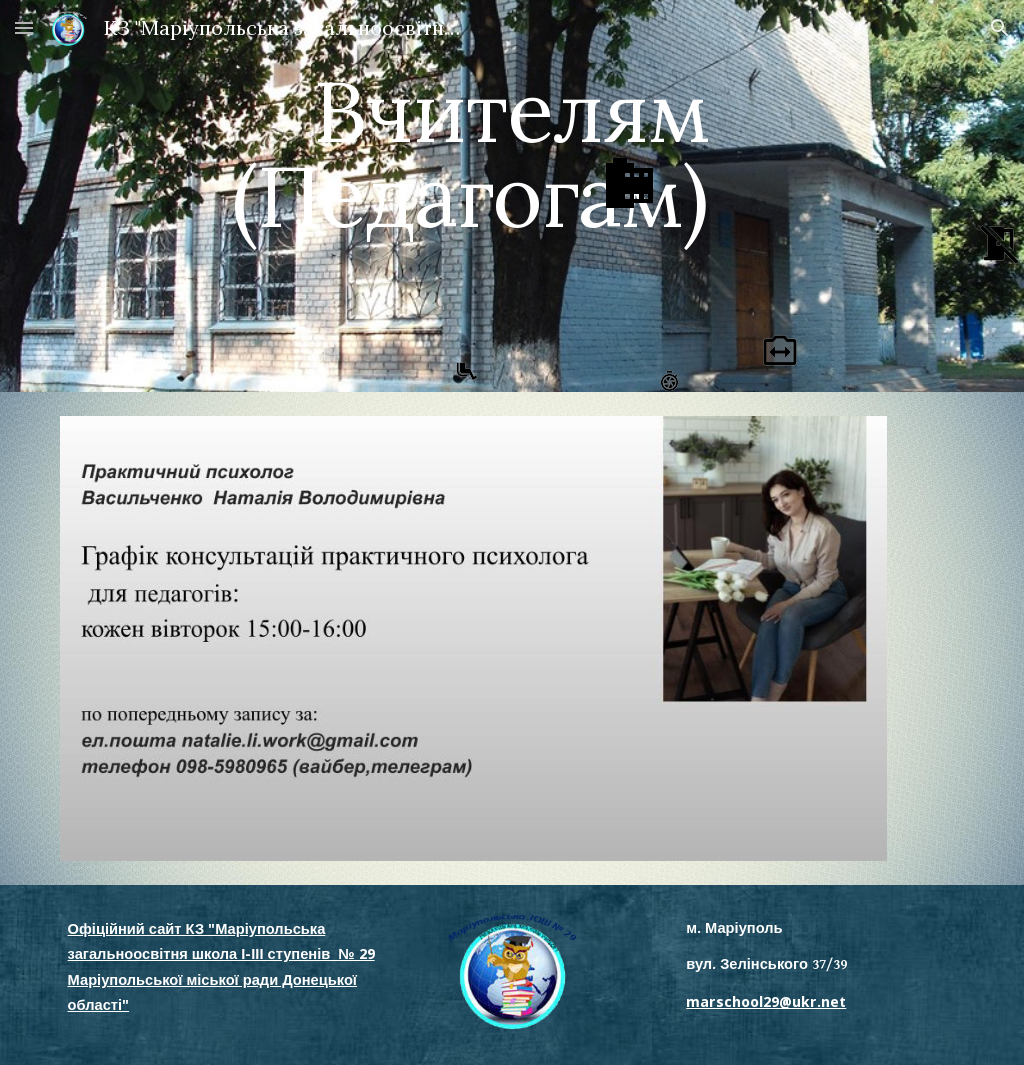  What do you see at coordinates (669, 381) in the screenshot?
I see `adjust camera shutter speed settings` at bounding box center [669, 381].